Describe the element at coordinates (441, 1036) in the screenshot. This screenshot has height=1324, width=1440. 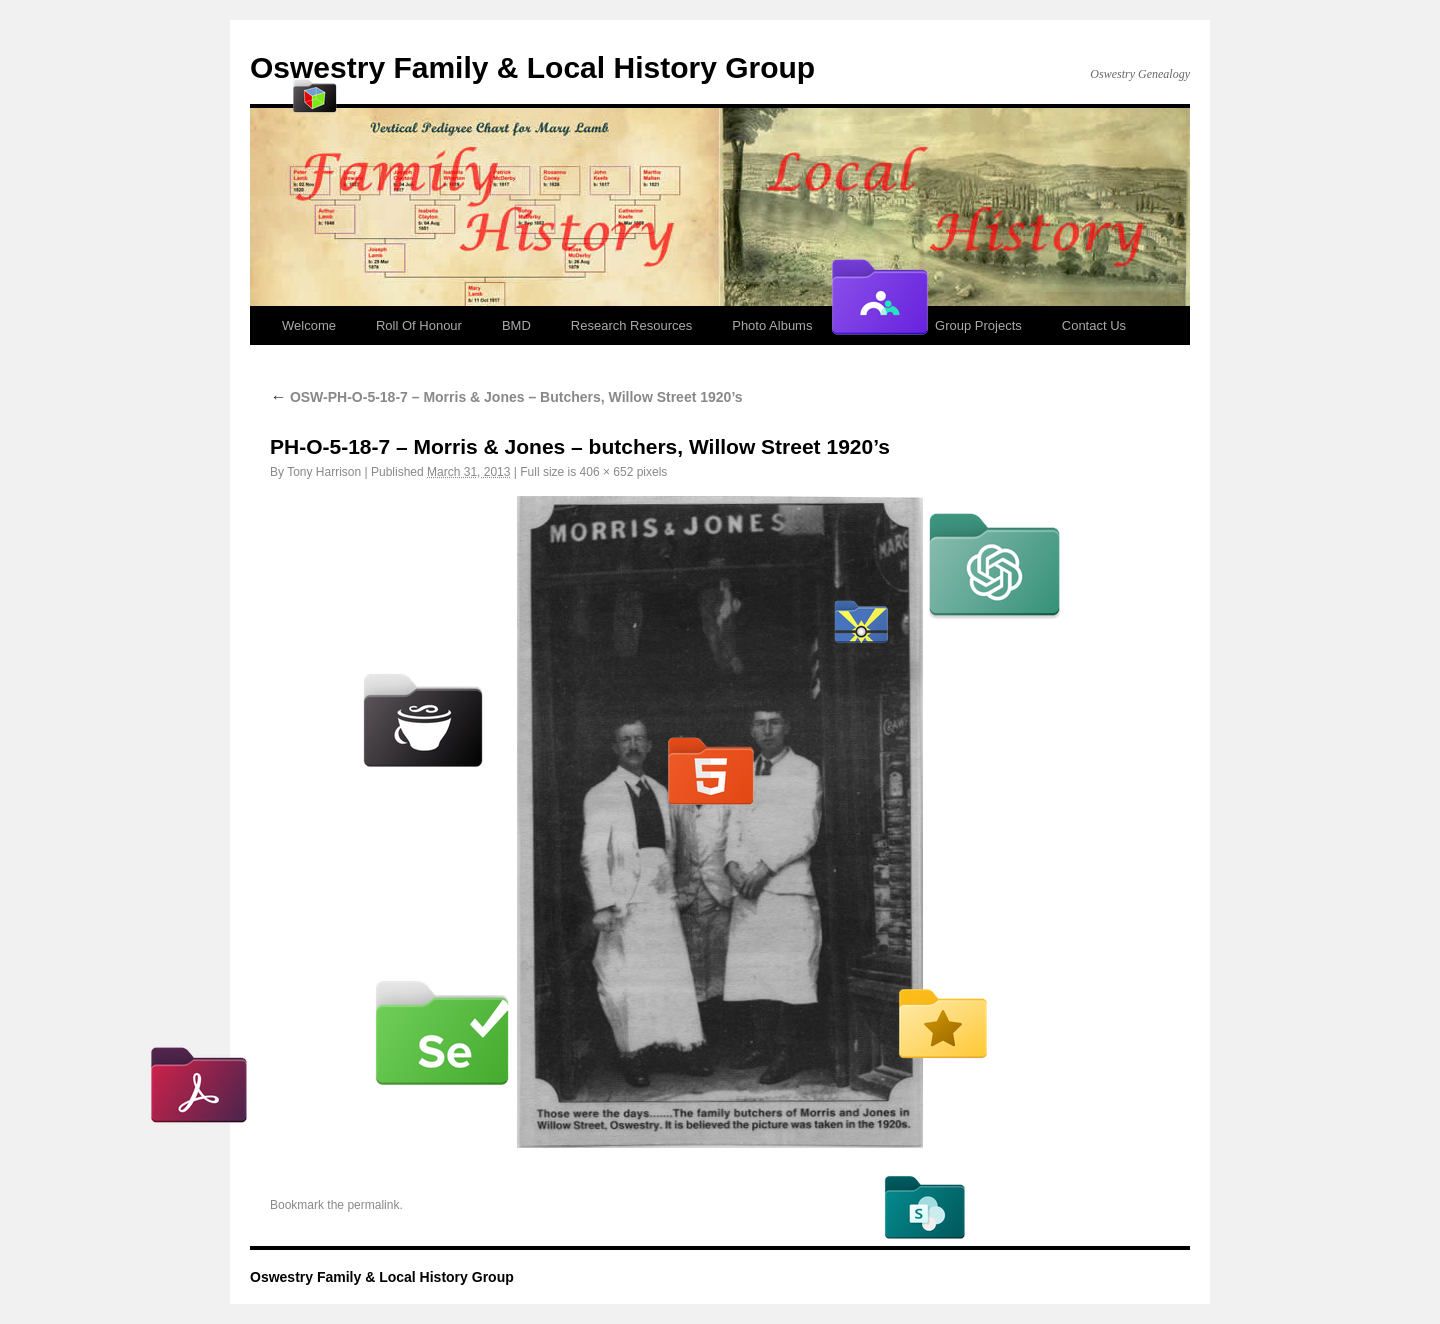
I see `folder containing selenium test automation files` at that location.